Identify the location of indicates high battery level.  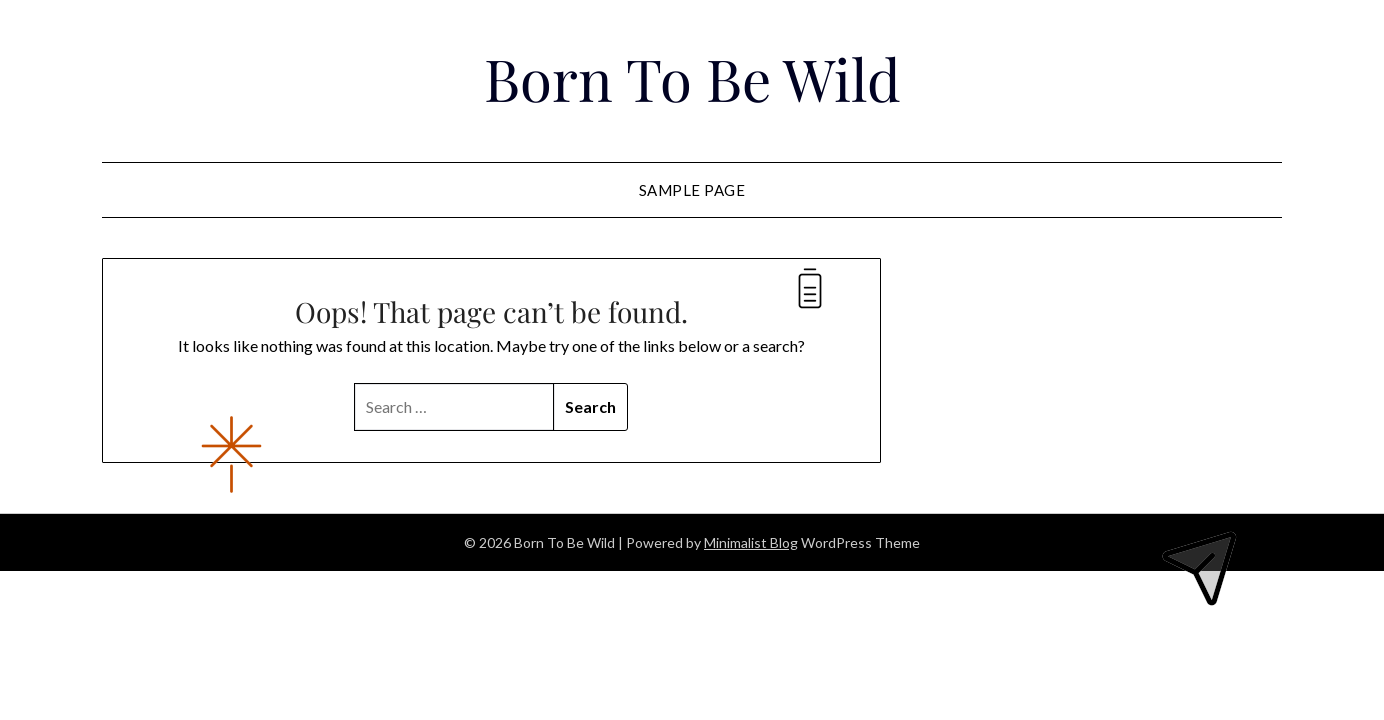
(810, 289).